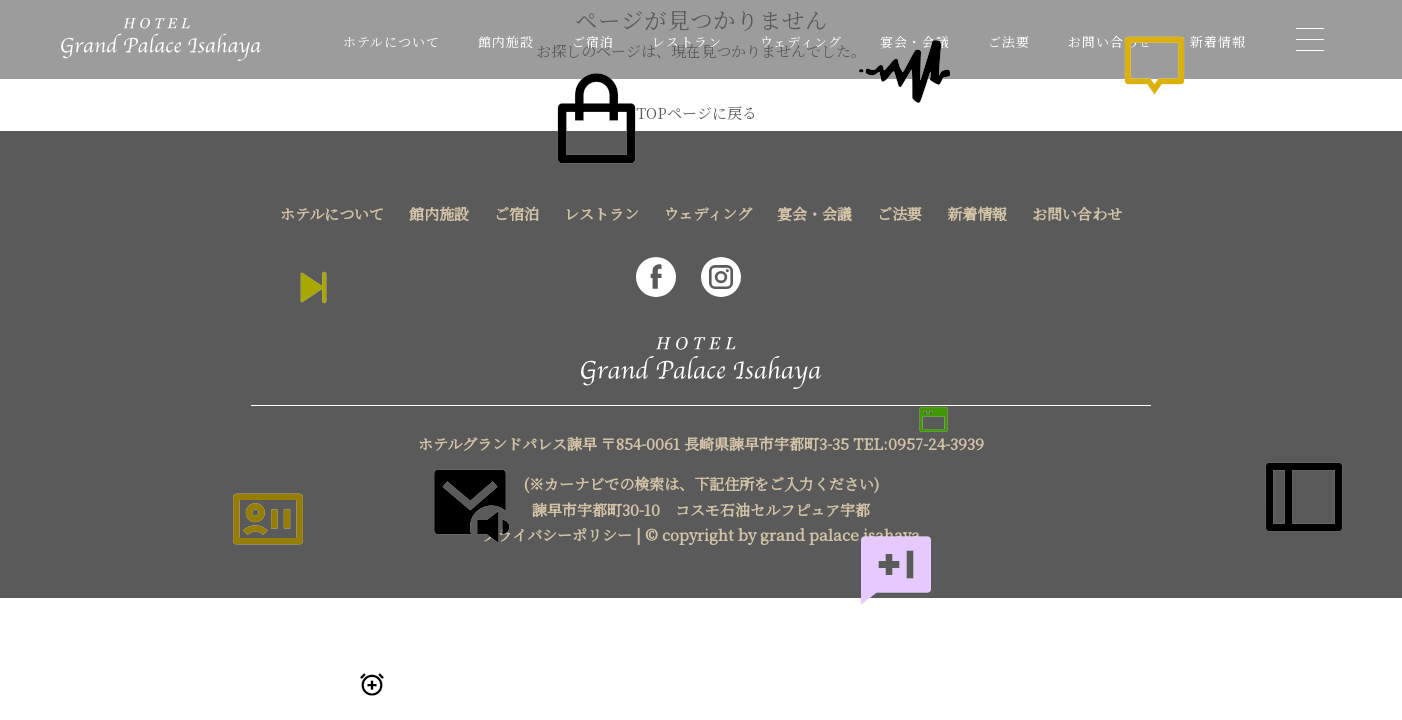 The image size is (1402, 720). What do you see at coordinates (896, 568) in the screenshot?
I see `add a follow-up message to a conversation` at bounding box center [896, 568].